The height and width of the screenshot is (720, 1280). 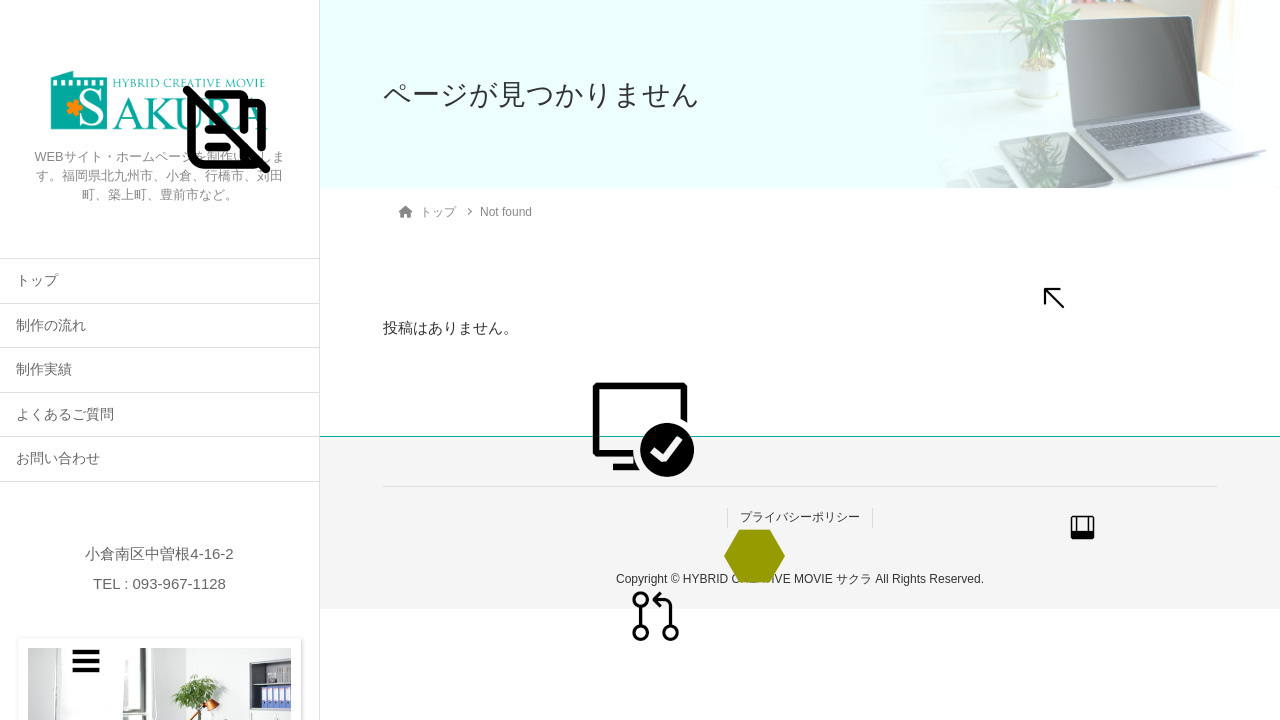 I want to click on toggle justified panel layout, so click(x=1082, y=527).